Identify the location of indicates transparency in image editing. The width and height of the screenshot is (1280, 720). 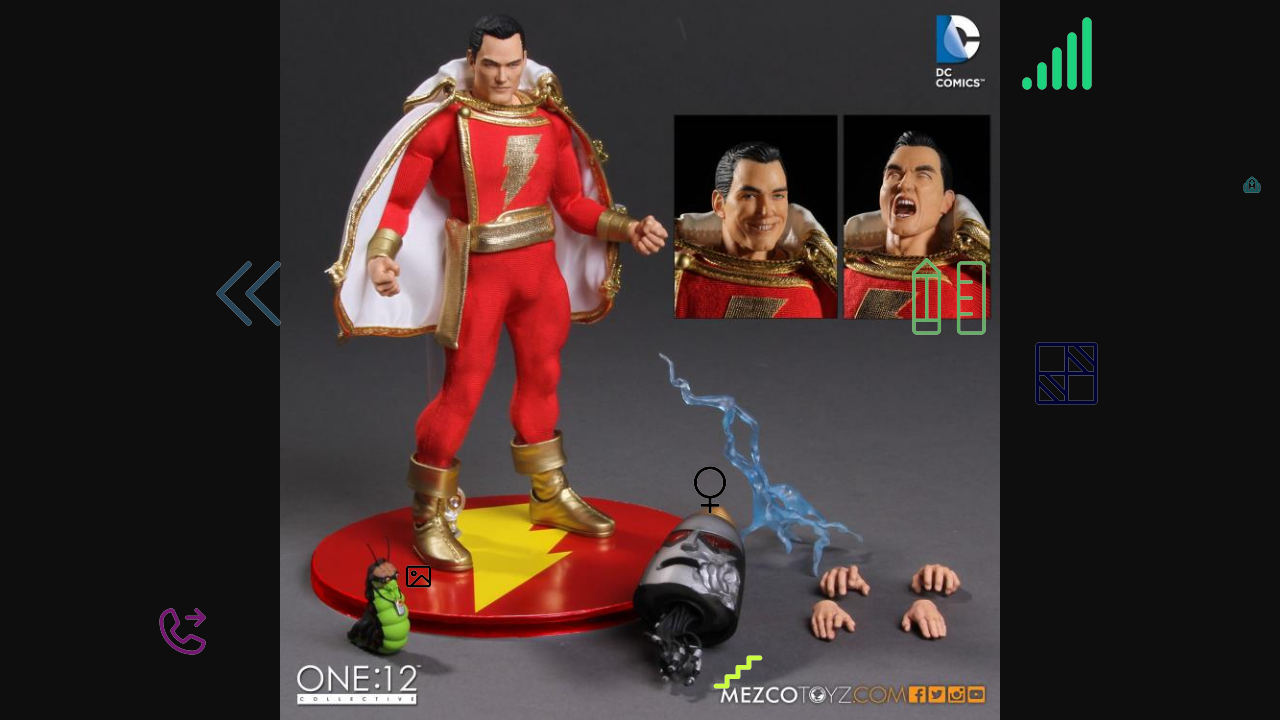
(1066, 373).